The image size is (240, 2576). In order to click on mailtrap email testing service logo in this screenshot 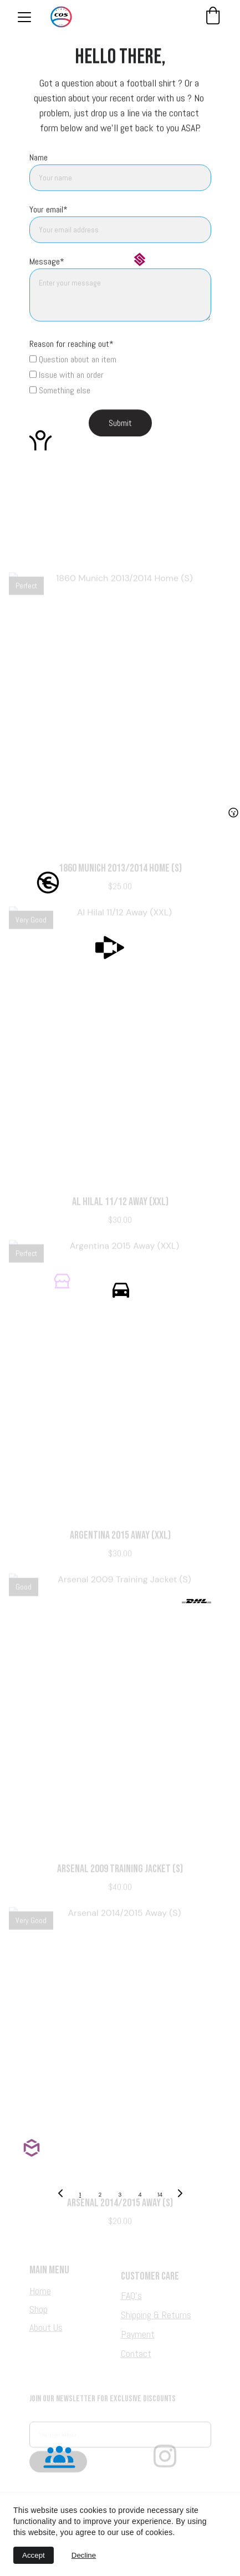, I will do `click(32, 2148)`.